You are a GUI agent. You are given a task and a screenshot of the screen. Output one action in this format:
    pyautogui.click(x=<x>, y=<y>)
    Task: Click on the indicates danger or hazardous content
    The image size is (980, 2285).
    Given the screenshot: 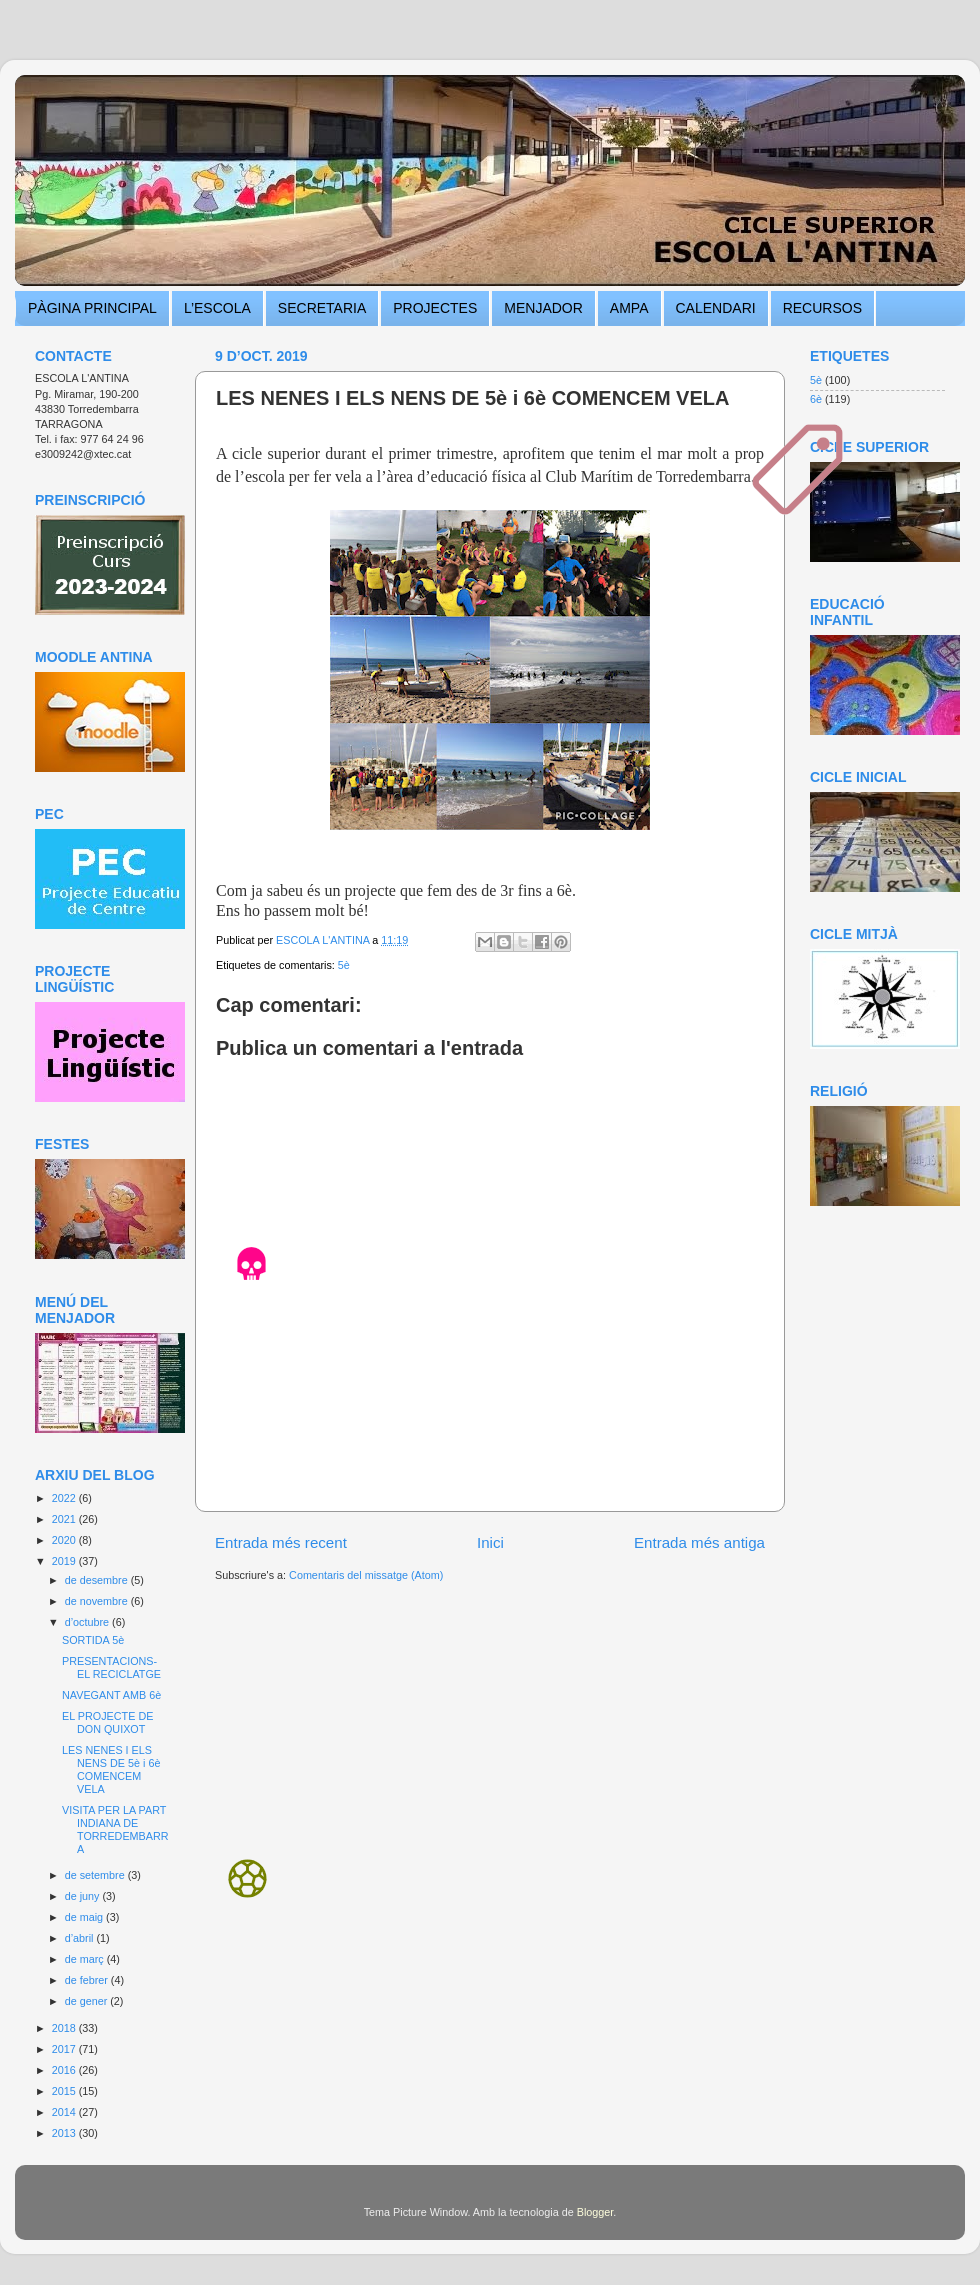 What is the action you would take?
    pyautogui.click(x=251, y=1263)
    